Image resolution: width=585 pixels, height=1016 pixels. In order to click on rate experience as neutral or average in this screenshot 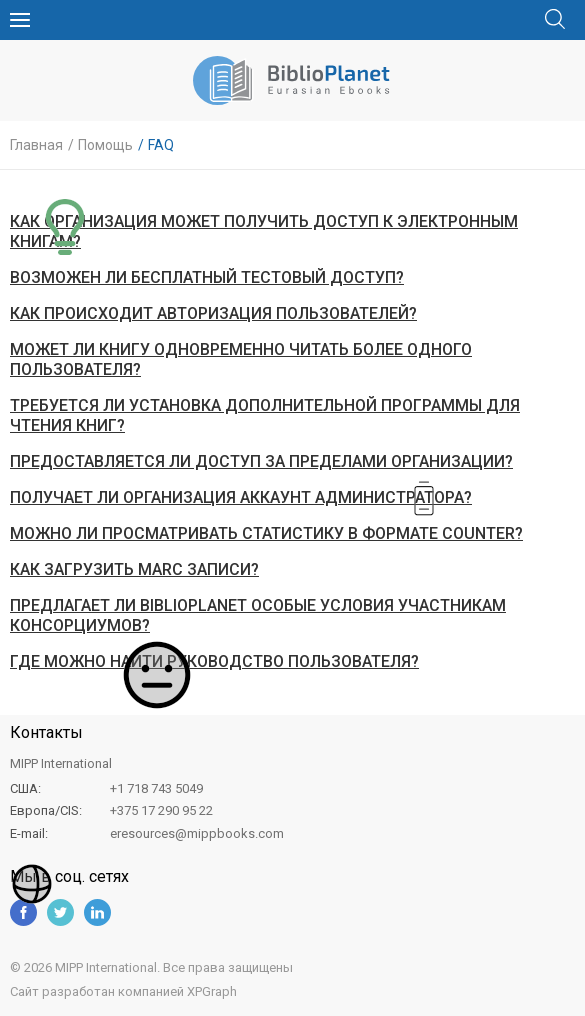, I will do `click(157, 675)`.